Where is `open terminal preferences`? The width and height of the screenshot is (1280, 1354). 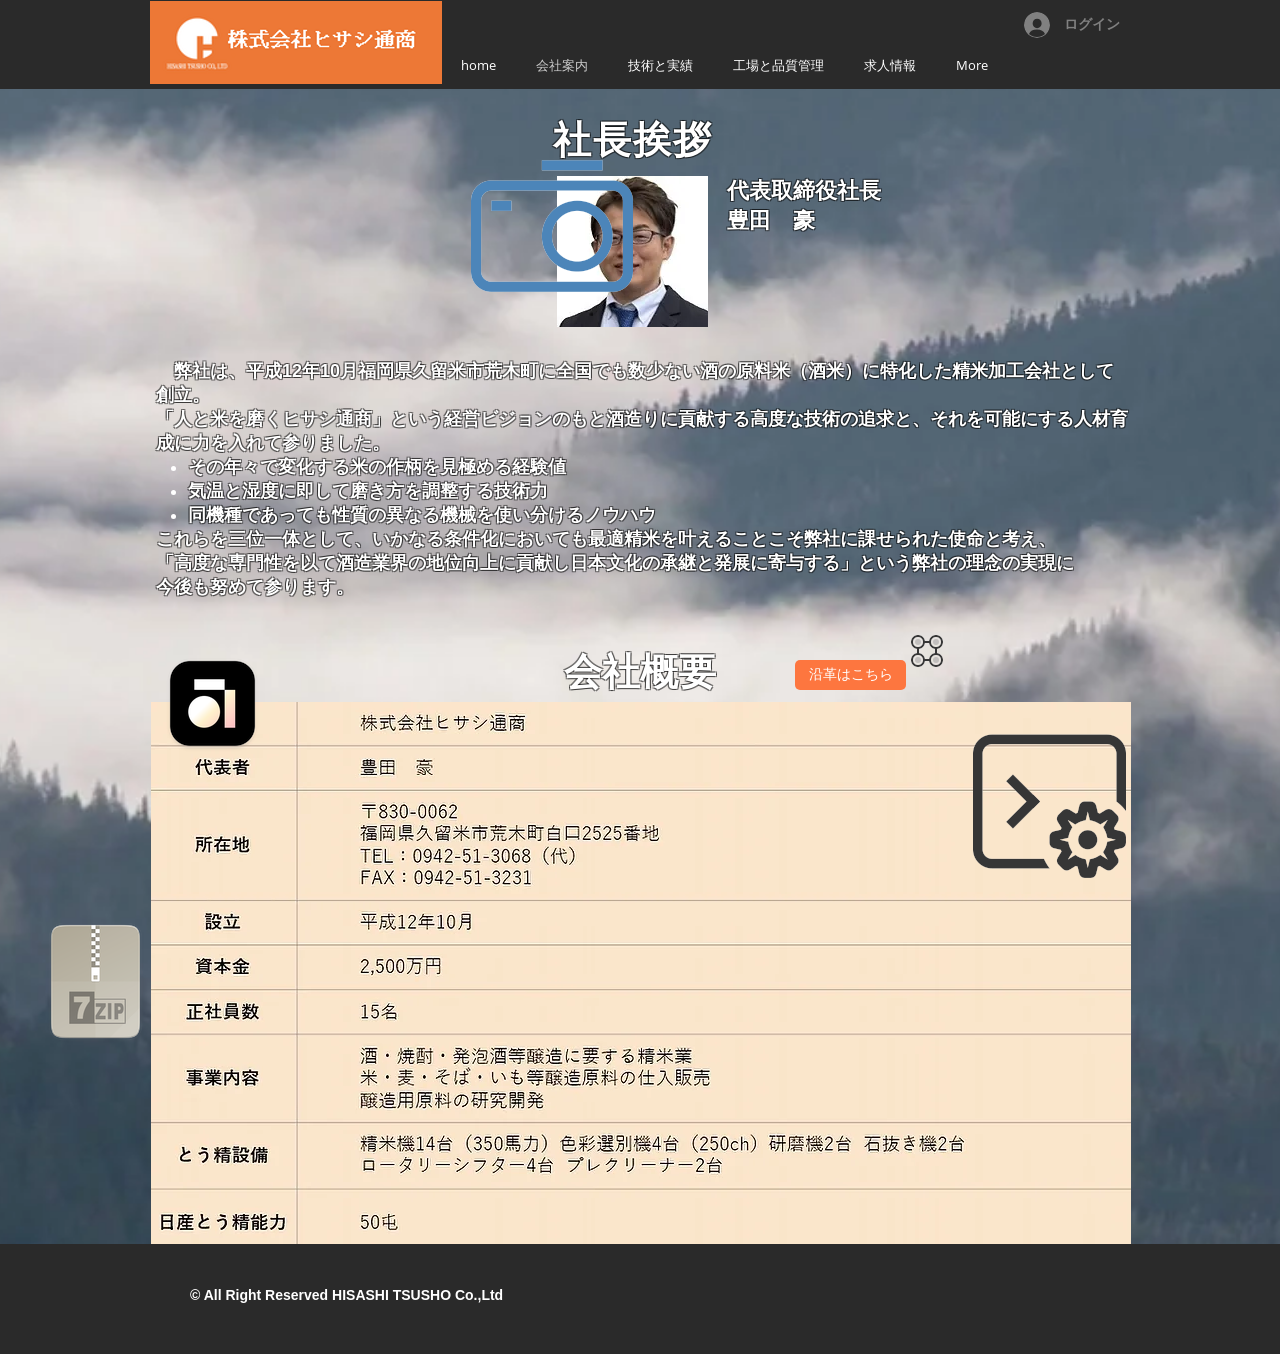
open terminal preferences is located at coordinates (1049, 801).